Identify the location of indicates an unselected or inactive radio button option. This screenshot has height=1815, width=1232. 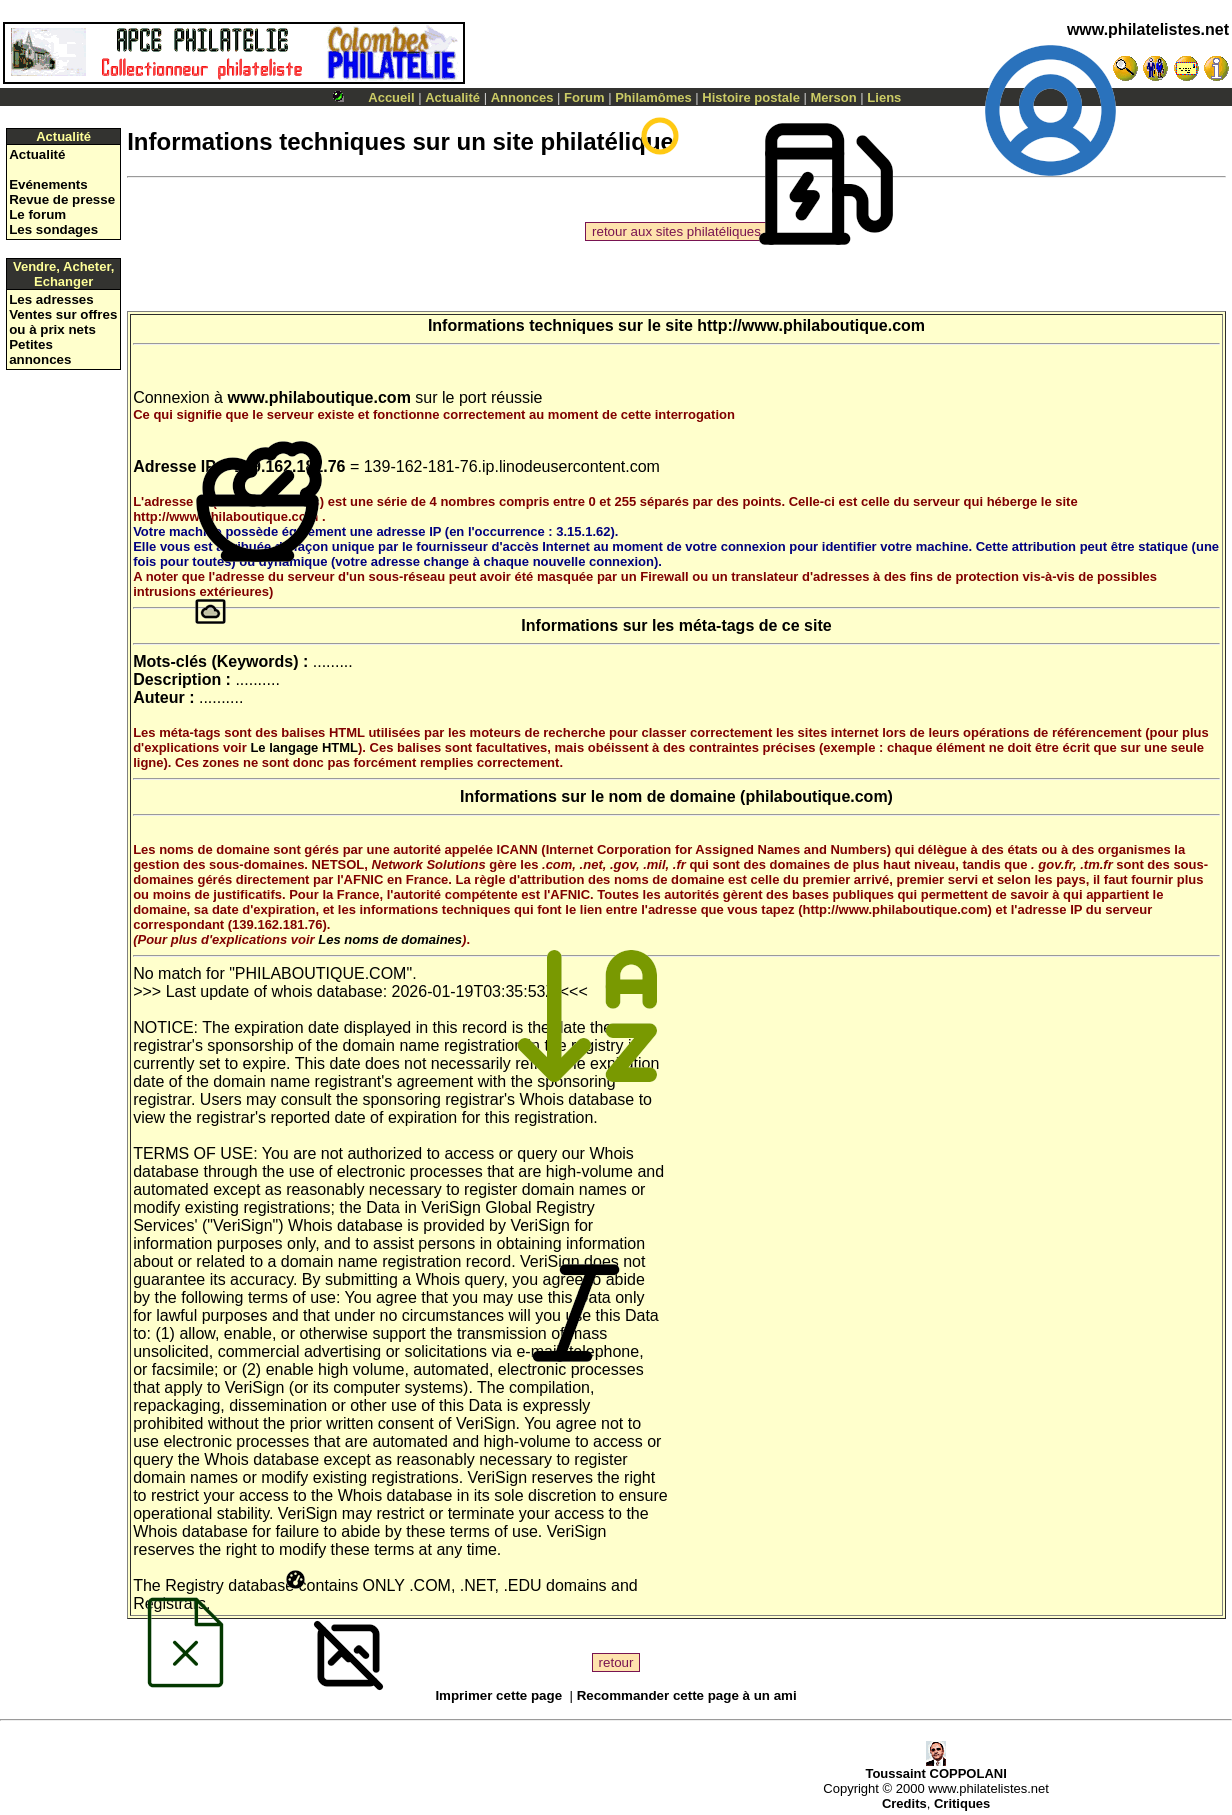
(660, 136).